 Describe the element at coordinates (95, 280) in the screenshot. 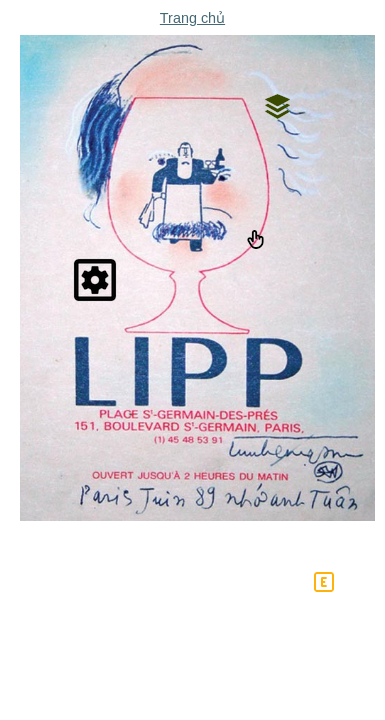

I see `access application settings` at that location.